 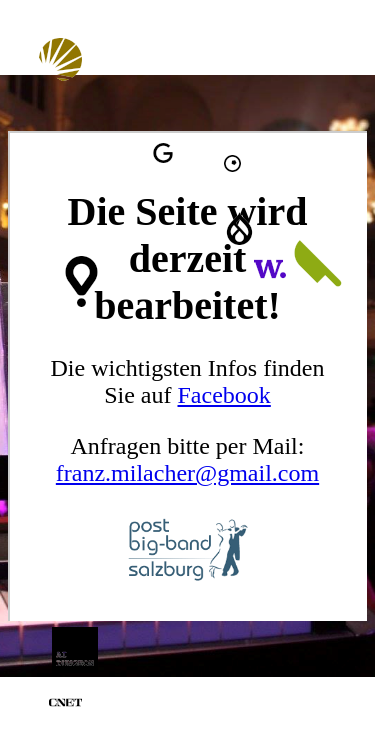 I want to click on sign in with Google, so click(x=163, y=153).